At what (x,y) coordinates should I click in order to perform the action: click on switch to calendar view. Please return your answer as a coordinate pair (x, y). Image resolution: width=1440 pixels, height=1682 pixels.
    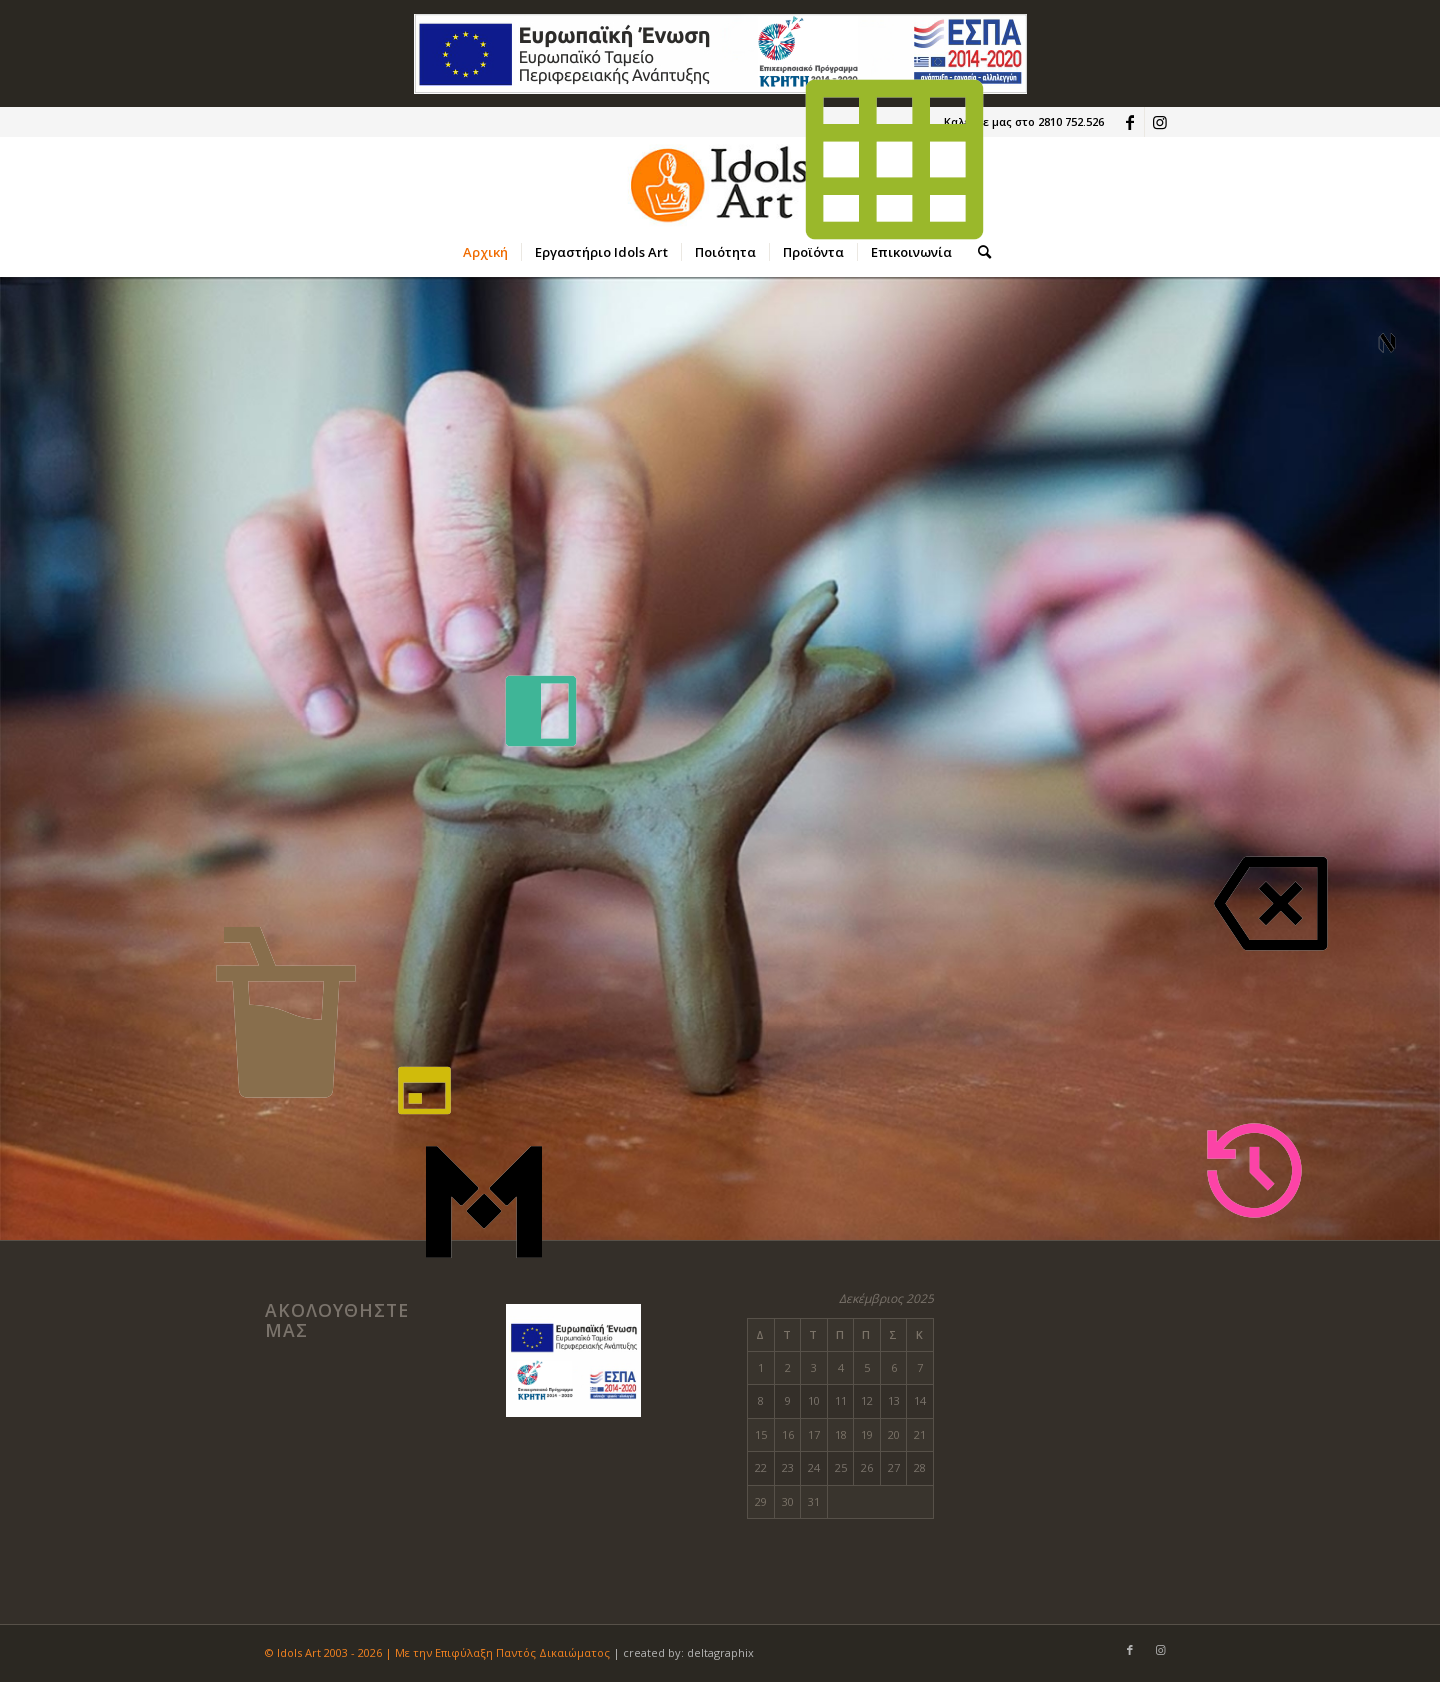
    Looking at the image, I should click on (424, 1090).